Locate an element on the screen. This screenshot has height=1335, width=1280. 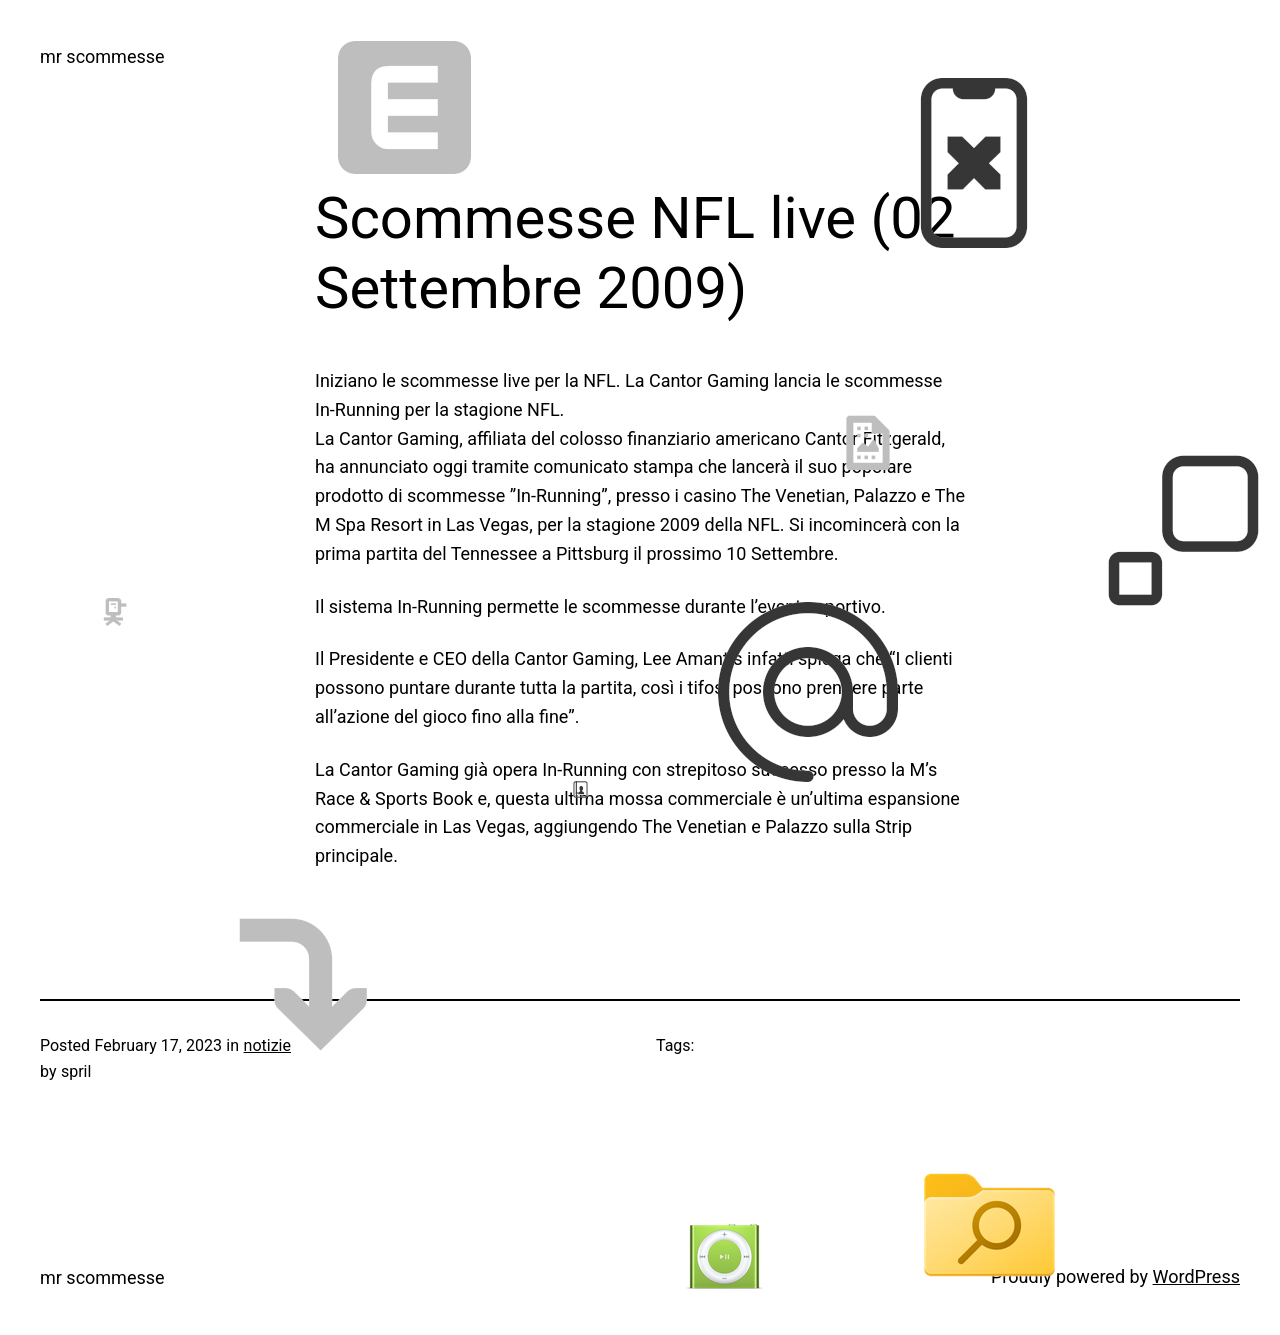
iPod shuffle device connected is located at coordinates (724, 1256).